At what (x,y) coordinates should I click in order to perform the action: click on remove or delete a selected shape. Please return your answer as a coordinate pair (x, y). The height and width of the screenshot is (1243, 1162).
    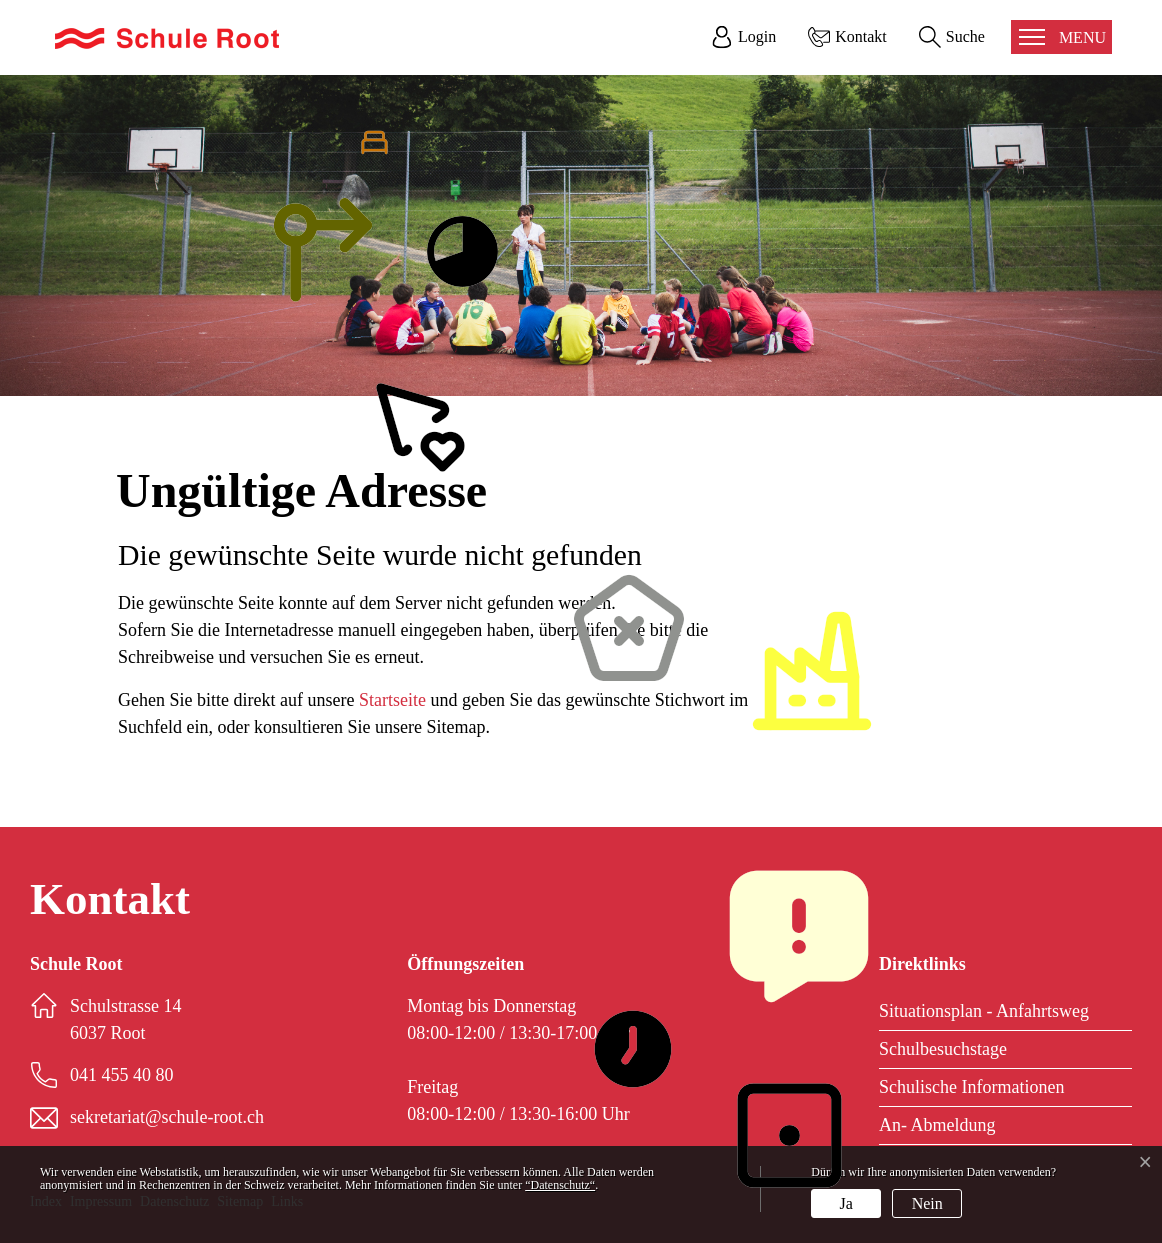
    Looking at the image, I should click on (629, 631).